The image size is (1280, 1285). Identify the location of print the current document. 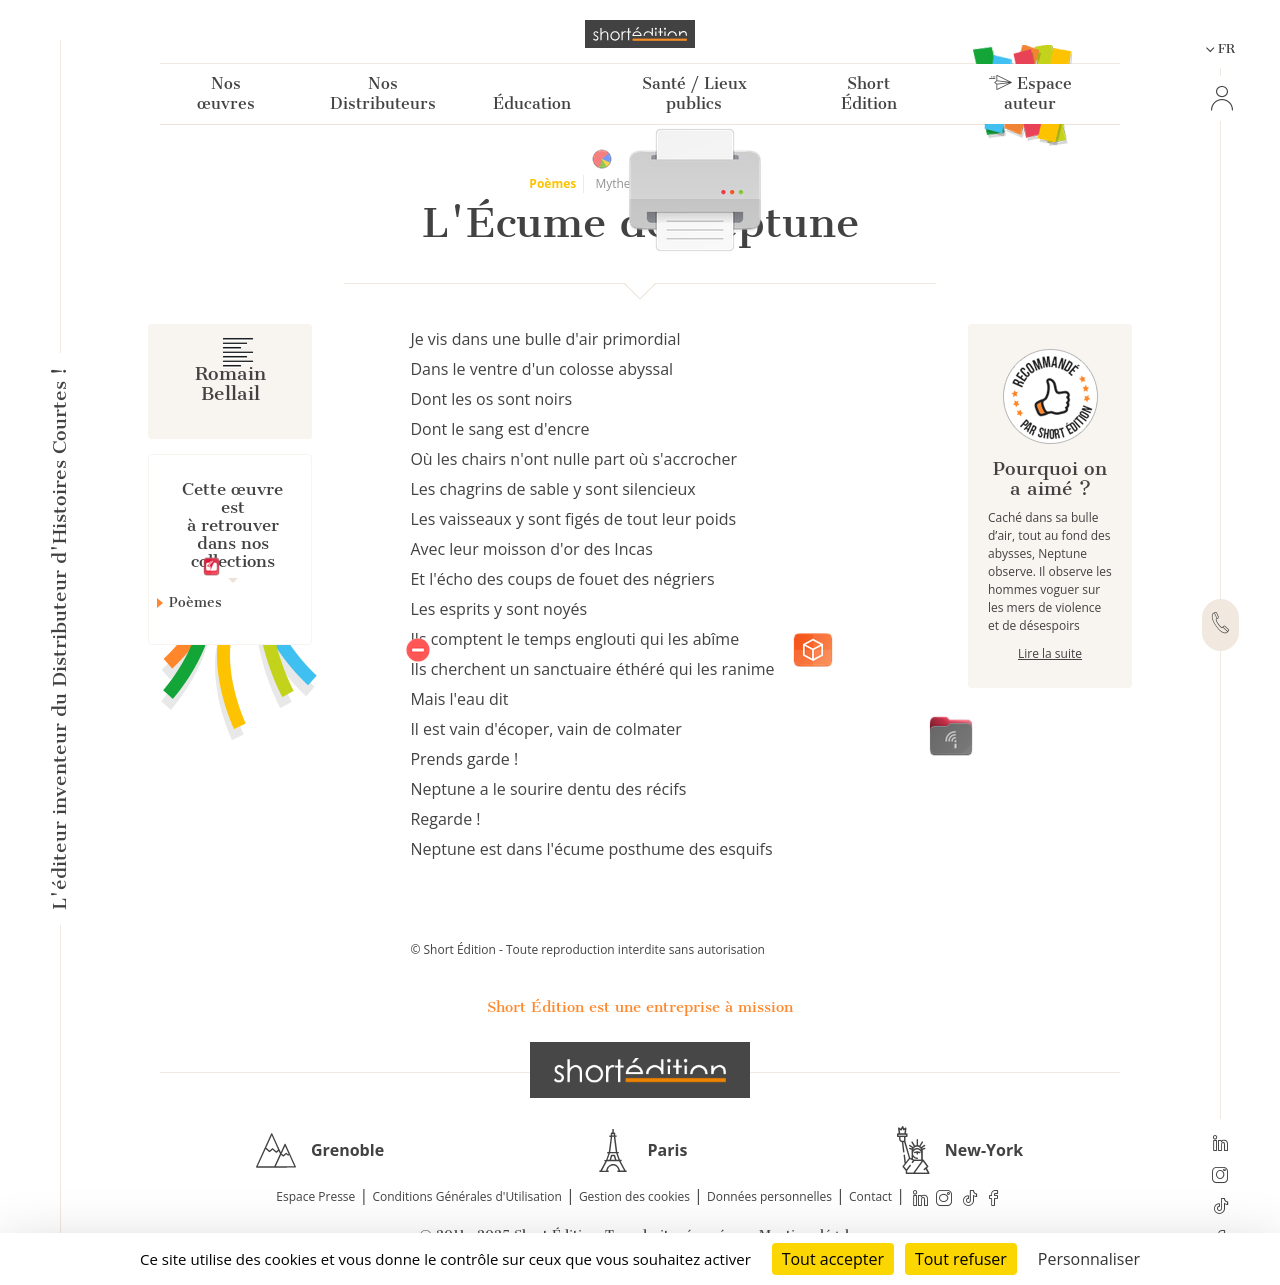
(695, 190).